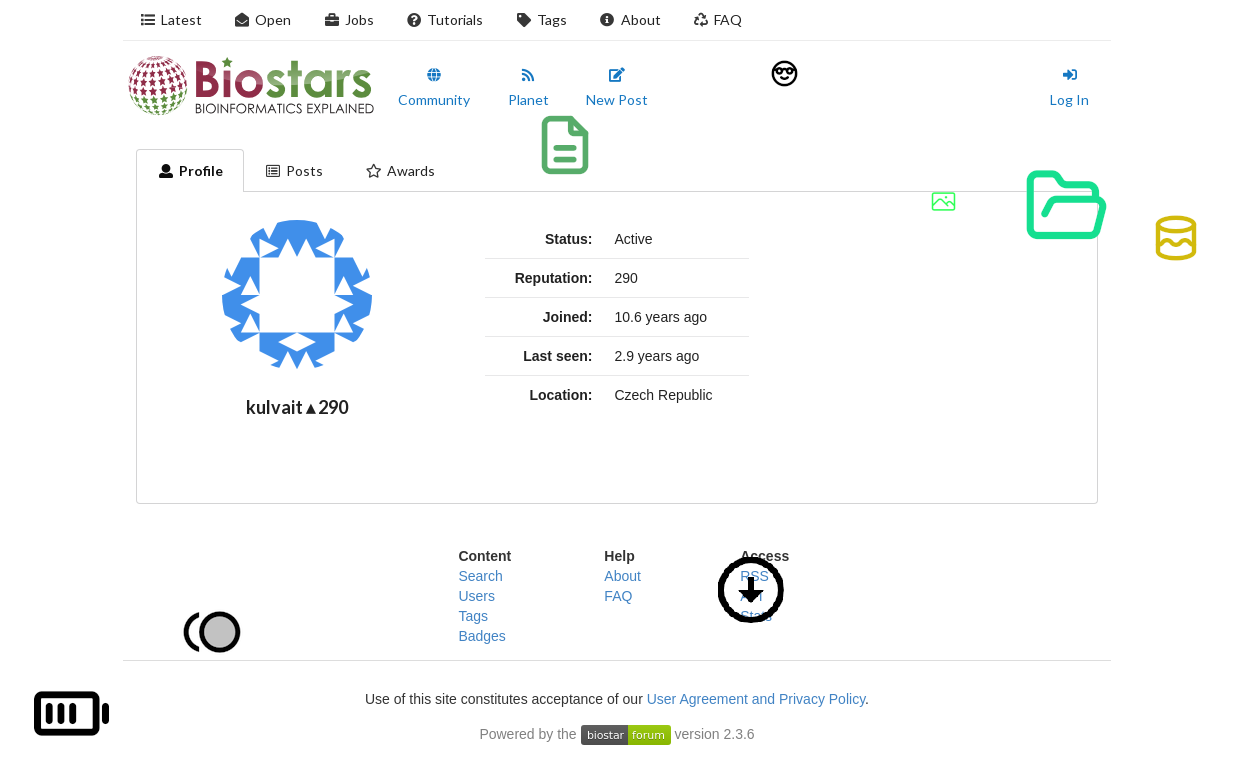 Image resolution: width=1234 pixels, height=759 pixels. Describe the element at coordinates (943, 201) in the screenshot. I see `view photo or image` at that location.